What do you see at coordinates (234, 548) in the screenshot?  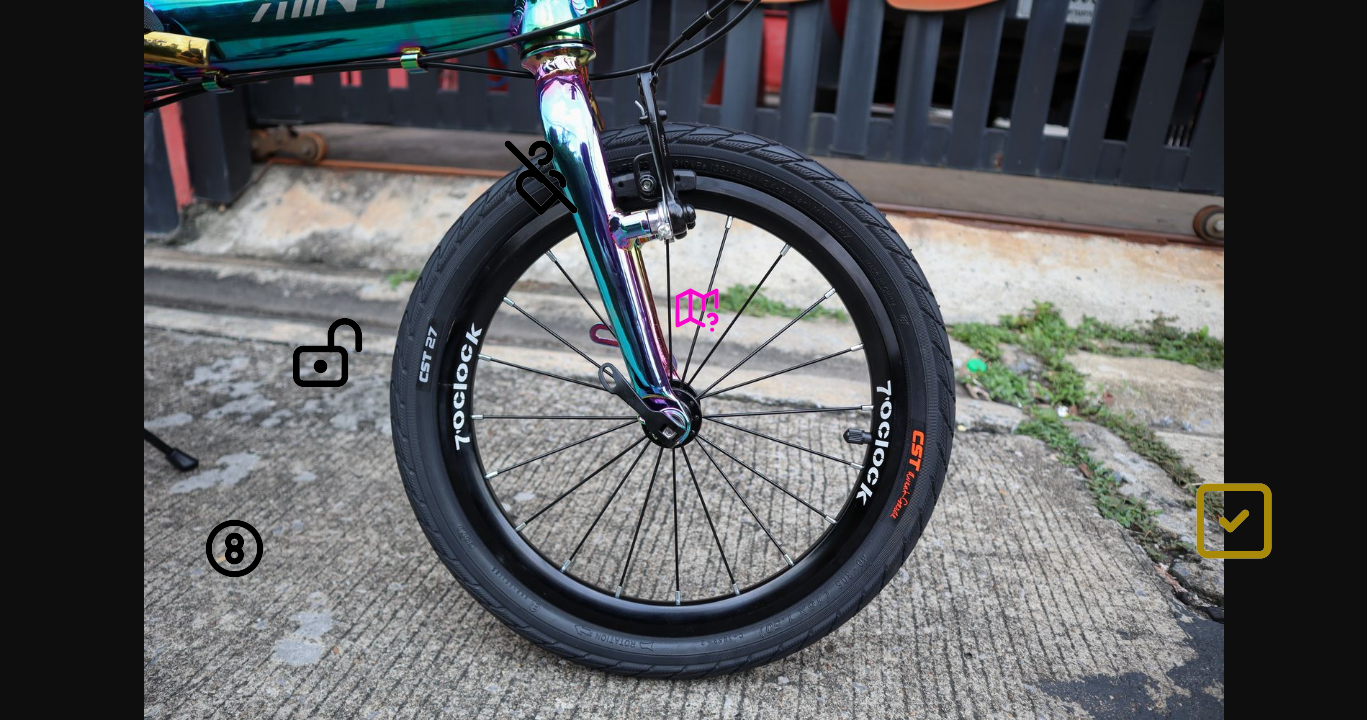 I see `access billiards or pool game` at bounding box center [234, 548].